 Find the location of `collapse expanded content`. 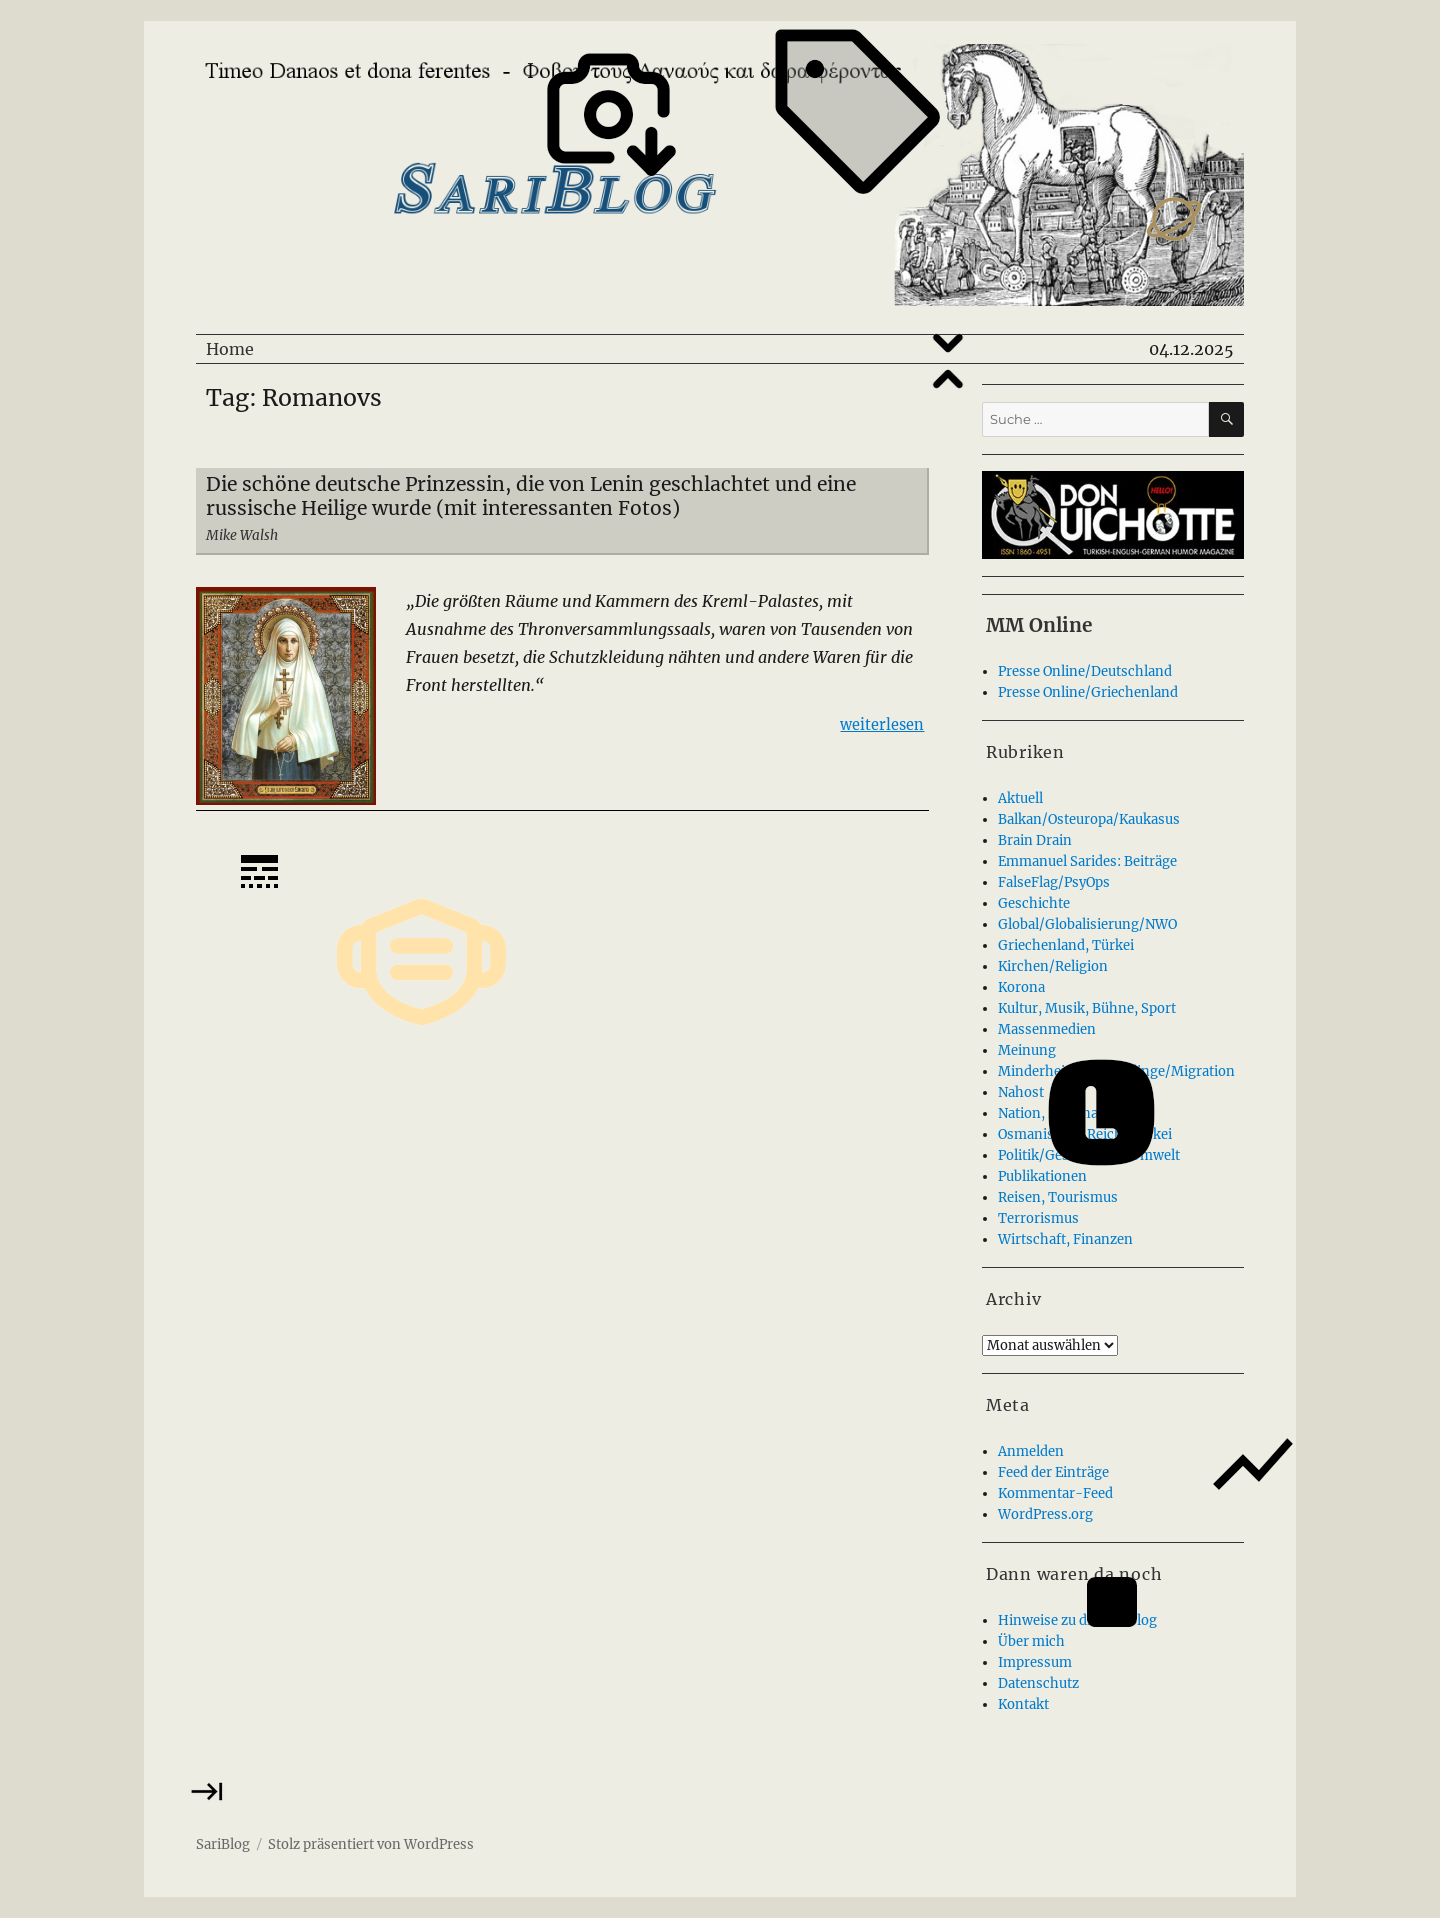

collapse expanded content is located at coordinates (948, 361).